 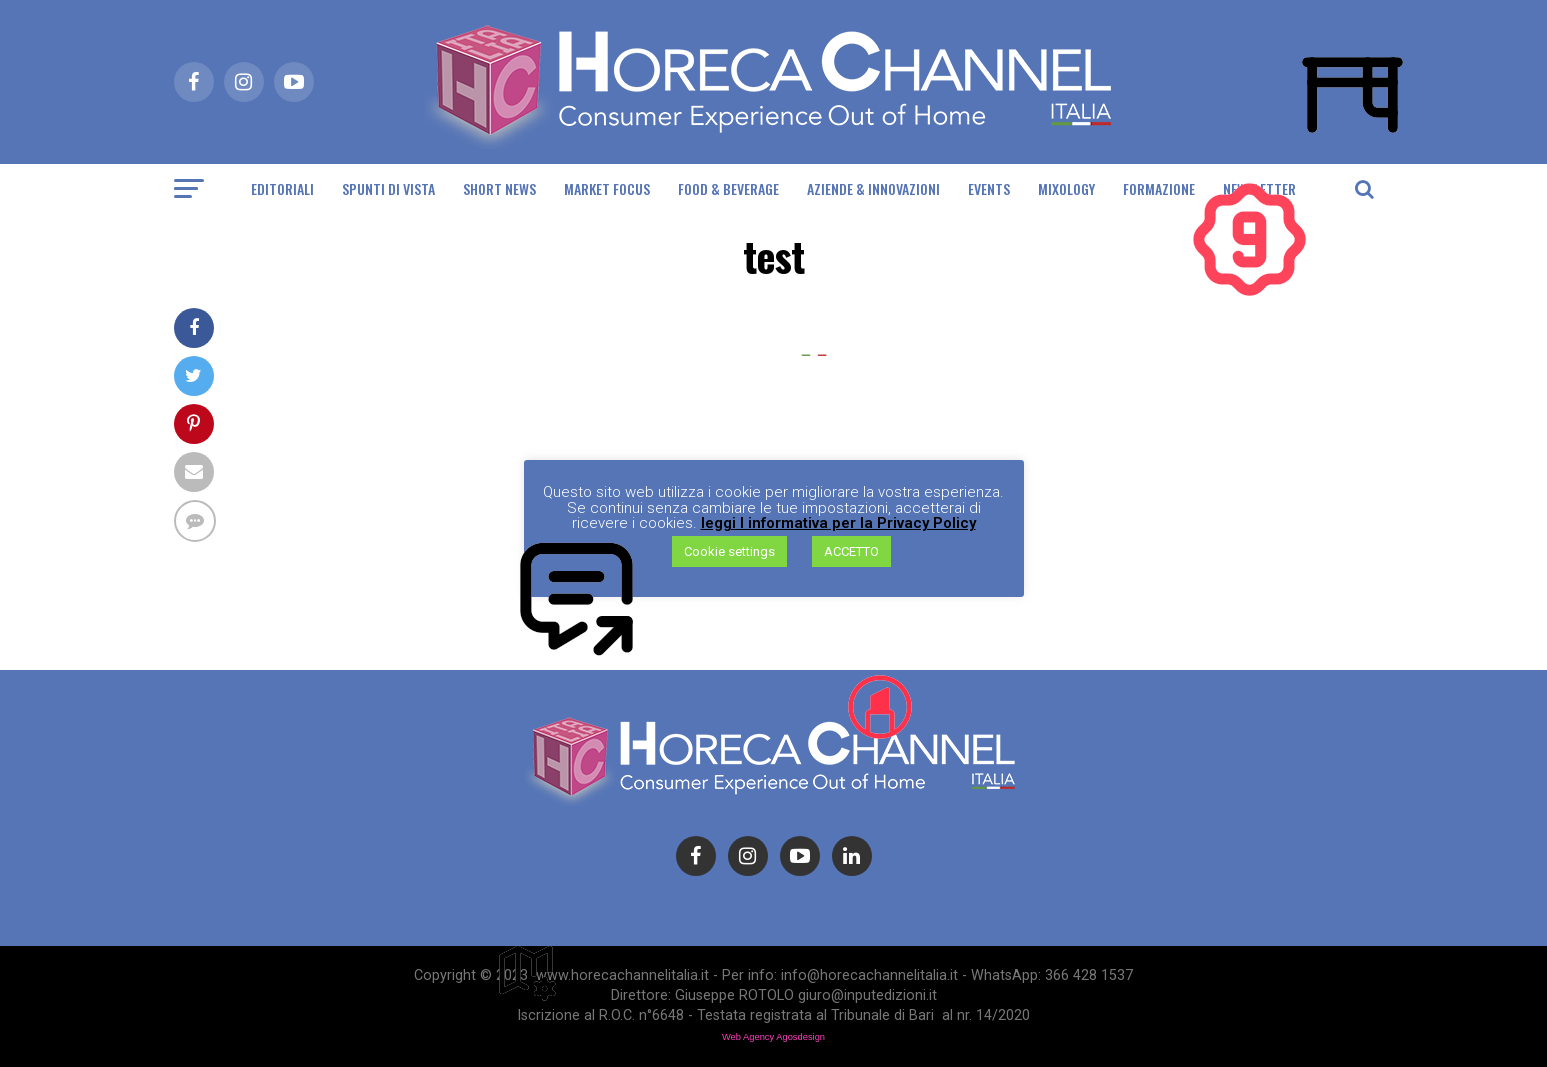 What do you see at coordinates (526, 970) in the screenshot?
I see `access map settings` at bounding box center [526, 970].